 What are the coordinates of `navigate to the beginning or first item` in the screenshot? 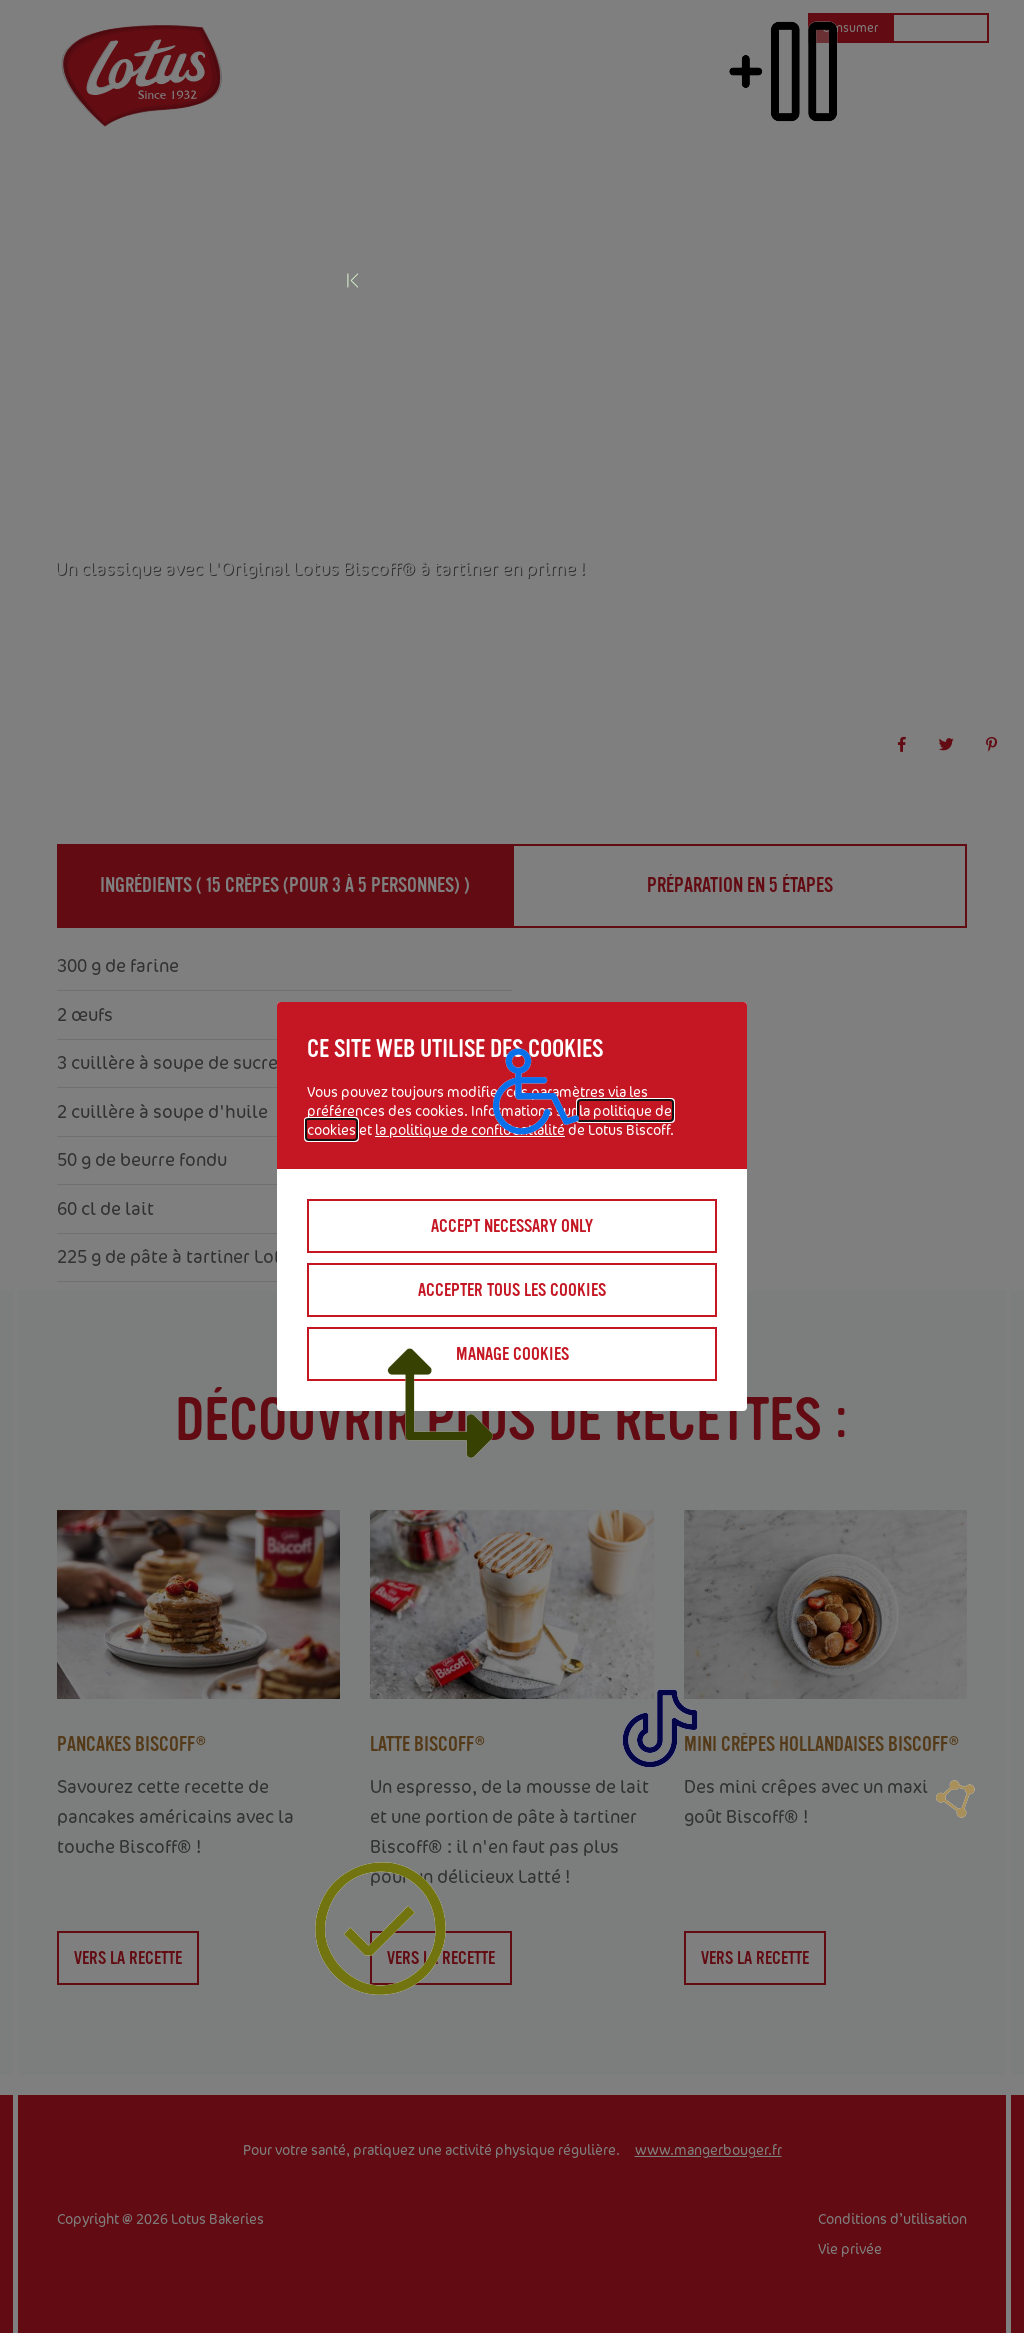 It's located at (352, 280).